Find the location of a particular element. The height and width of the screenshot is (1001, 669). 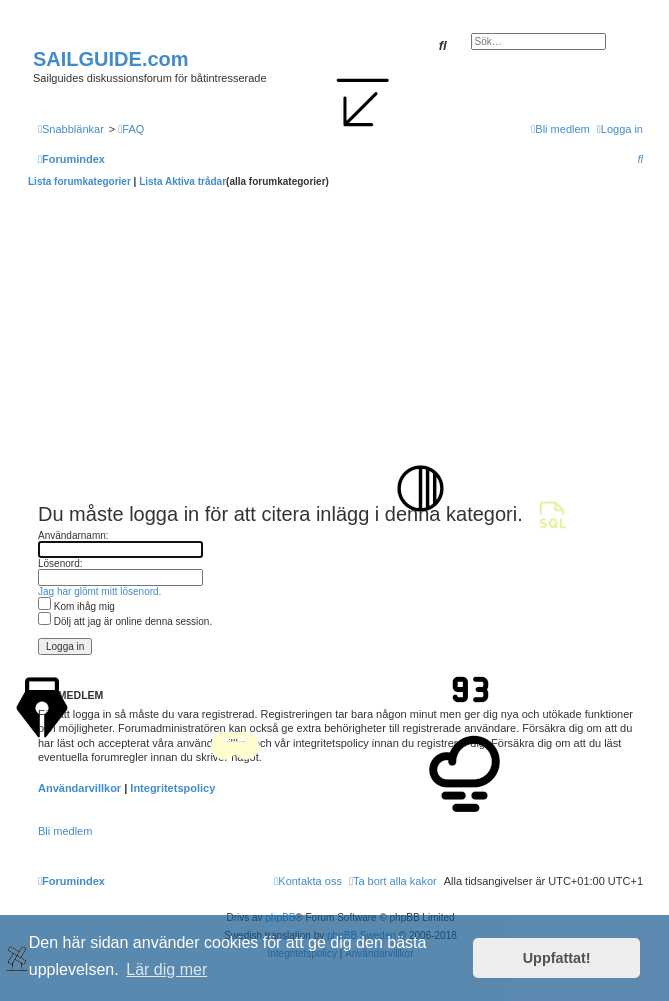

access wind energy or renewable power settings is located at coordinates (17, 959).